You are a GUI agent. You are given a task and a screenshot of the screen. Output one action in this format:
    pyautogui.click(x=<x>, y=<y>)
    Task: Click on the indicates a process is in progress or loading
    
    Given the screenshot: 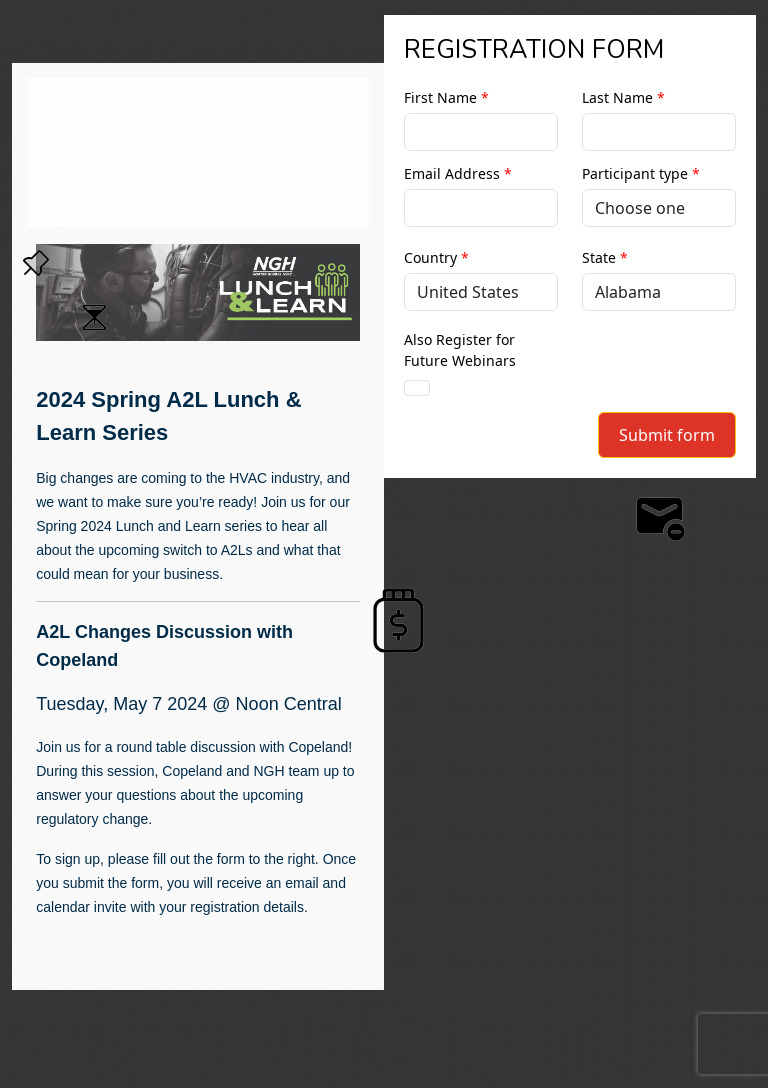 What is the action you would take?
    pyautogui.click(x=94, y=317)
    